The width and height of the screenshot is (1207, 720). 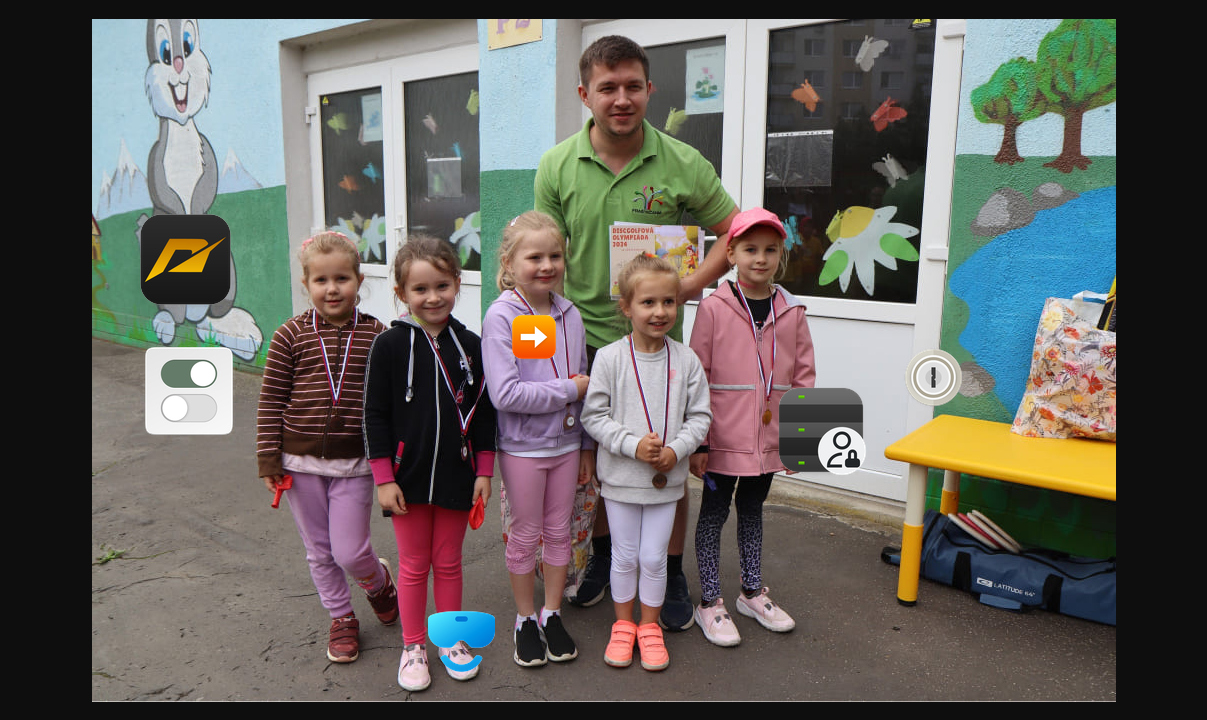 I want to click on launch need for speed undercover game, so click(x=185, y=259).